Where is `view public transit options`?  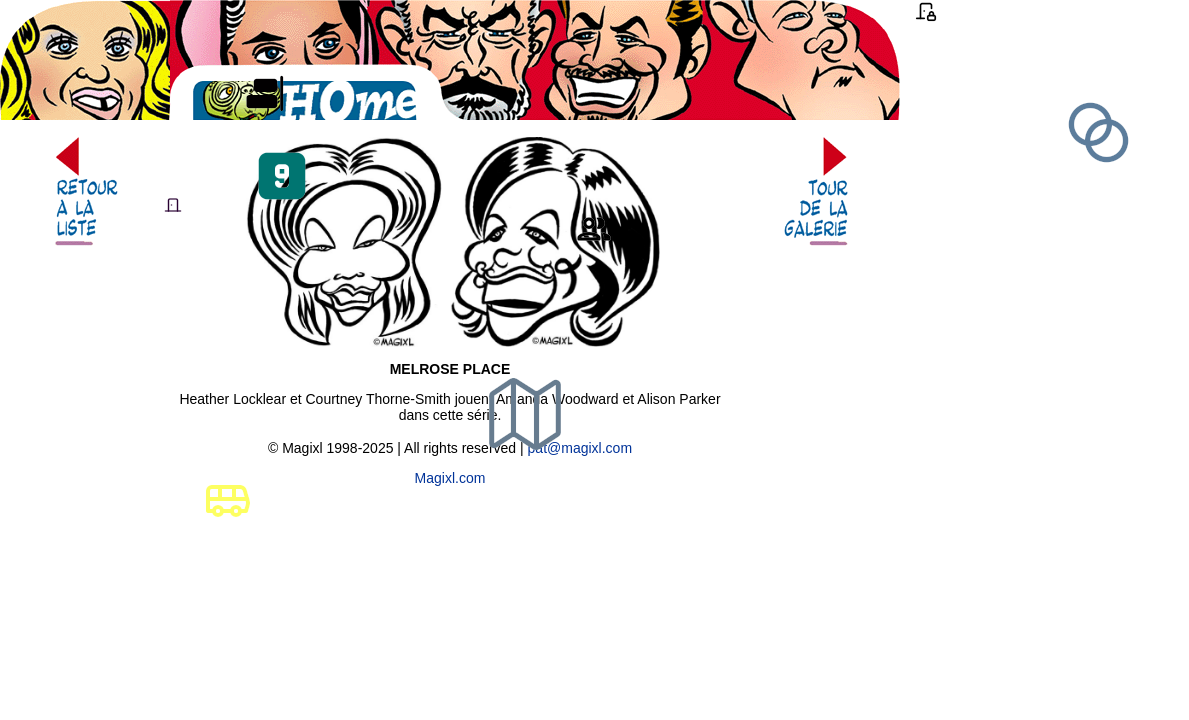 view public transit options is located at coordinates (228, 499).